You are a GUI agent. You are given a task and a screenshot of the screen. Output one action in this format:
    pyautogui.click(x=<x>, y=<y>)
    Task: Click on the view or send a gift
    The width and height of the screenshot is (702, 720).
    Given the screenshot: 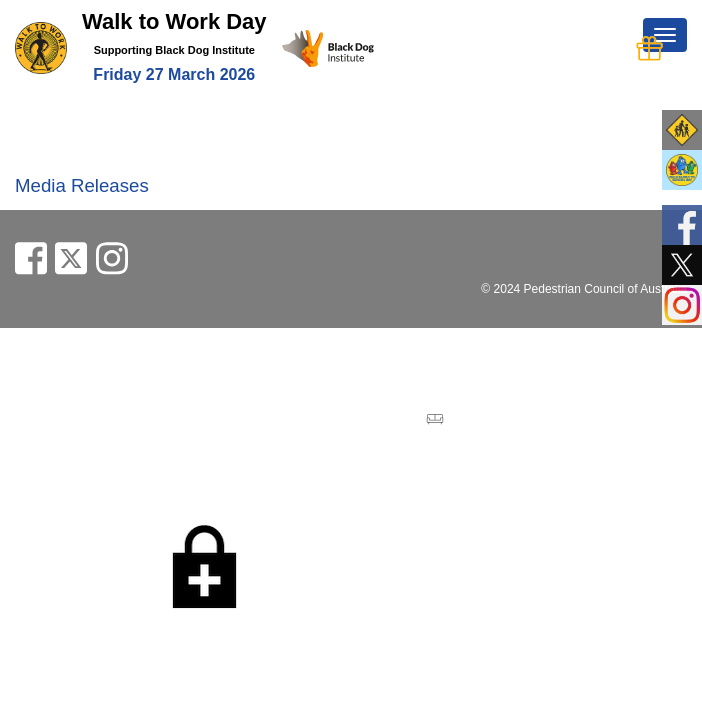 What is the action you would take?
    pyautogui.click(x=649, y=48)
    